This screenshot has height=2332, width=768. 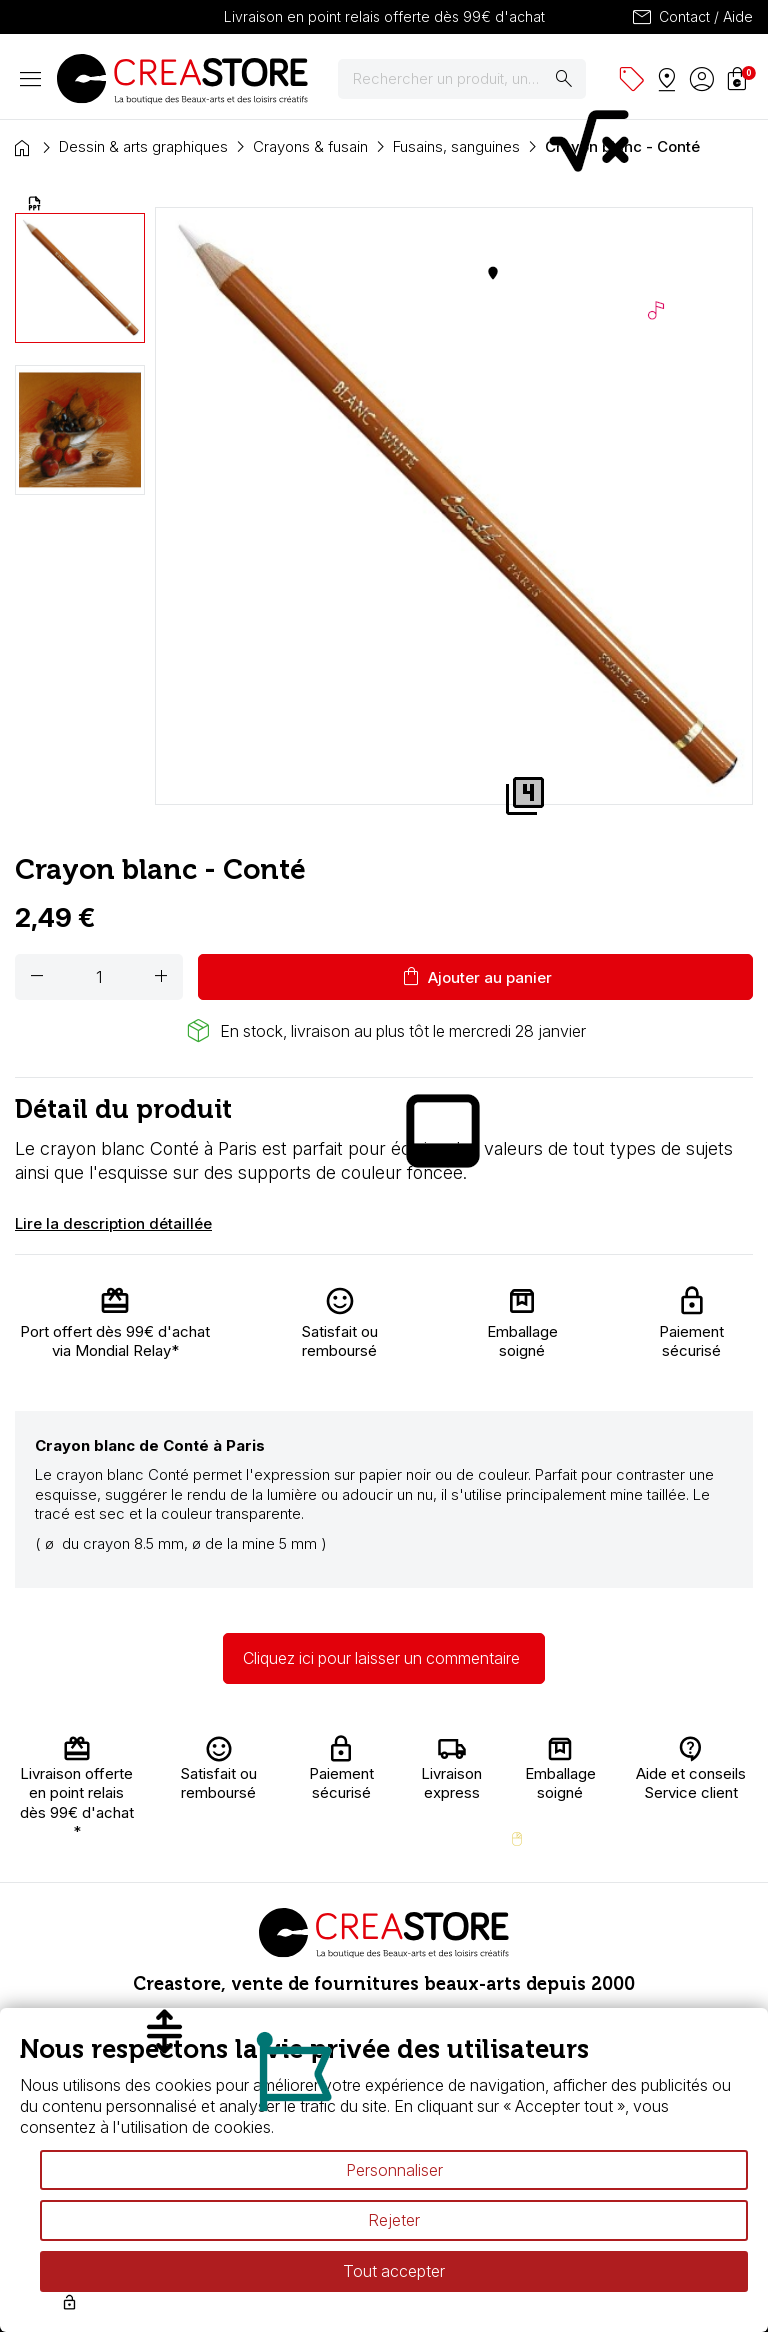 I want to click on unlock or access secured content, so click(x=69, y=2302).